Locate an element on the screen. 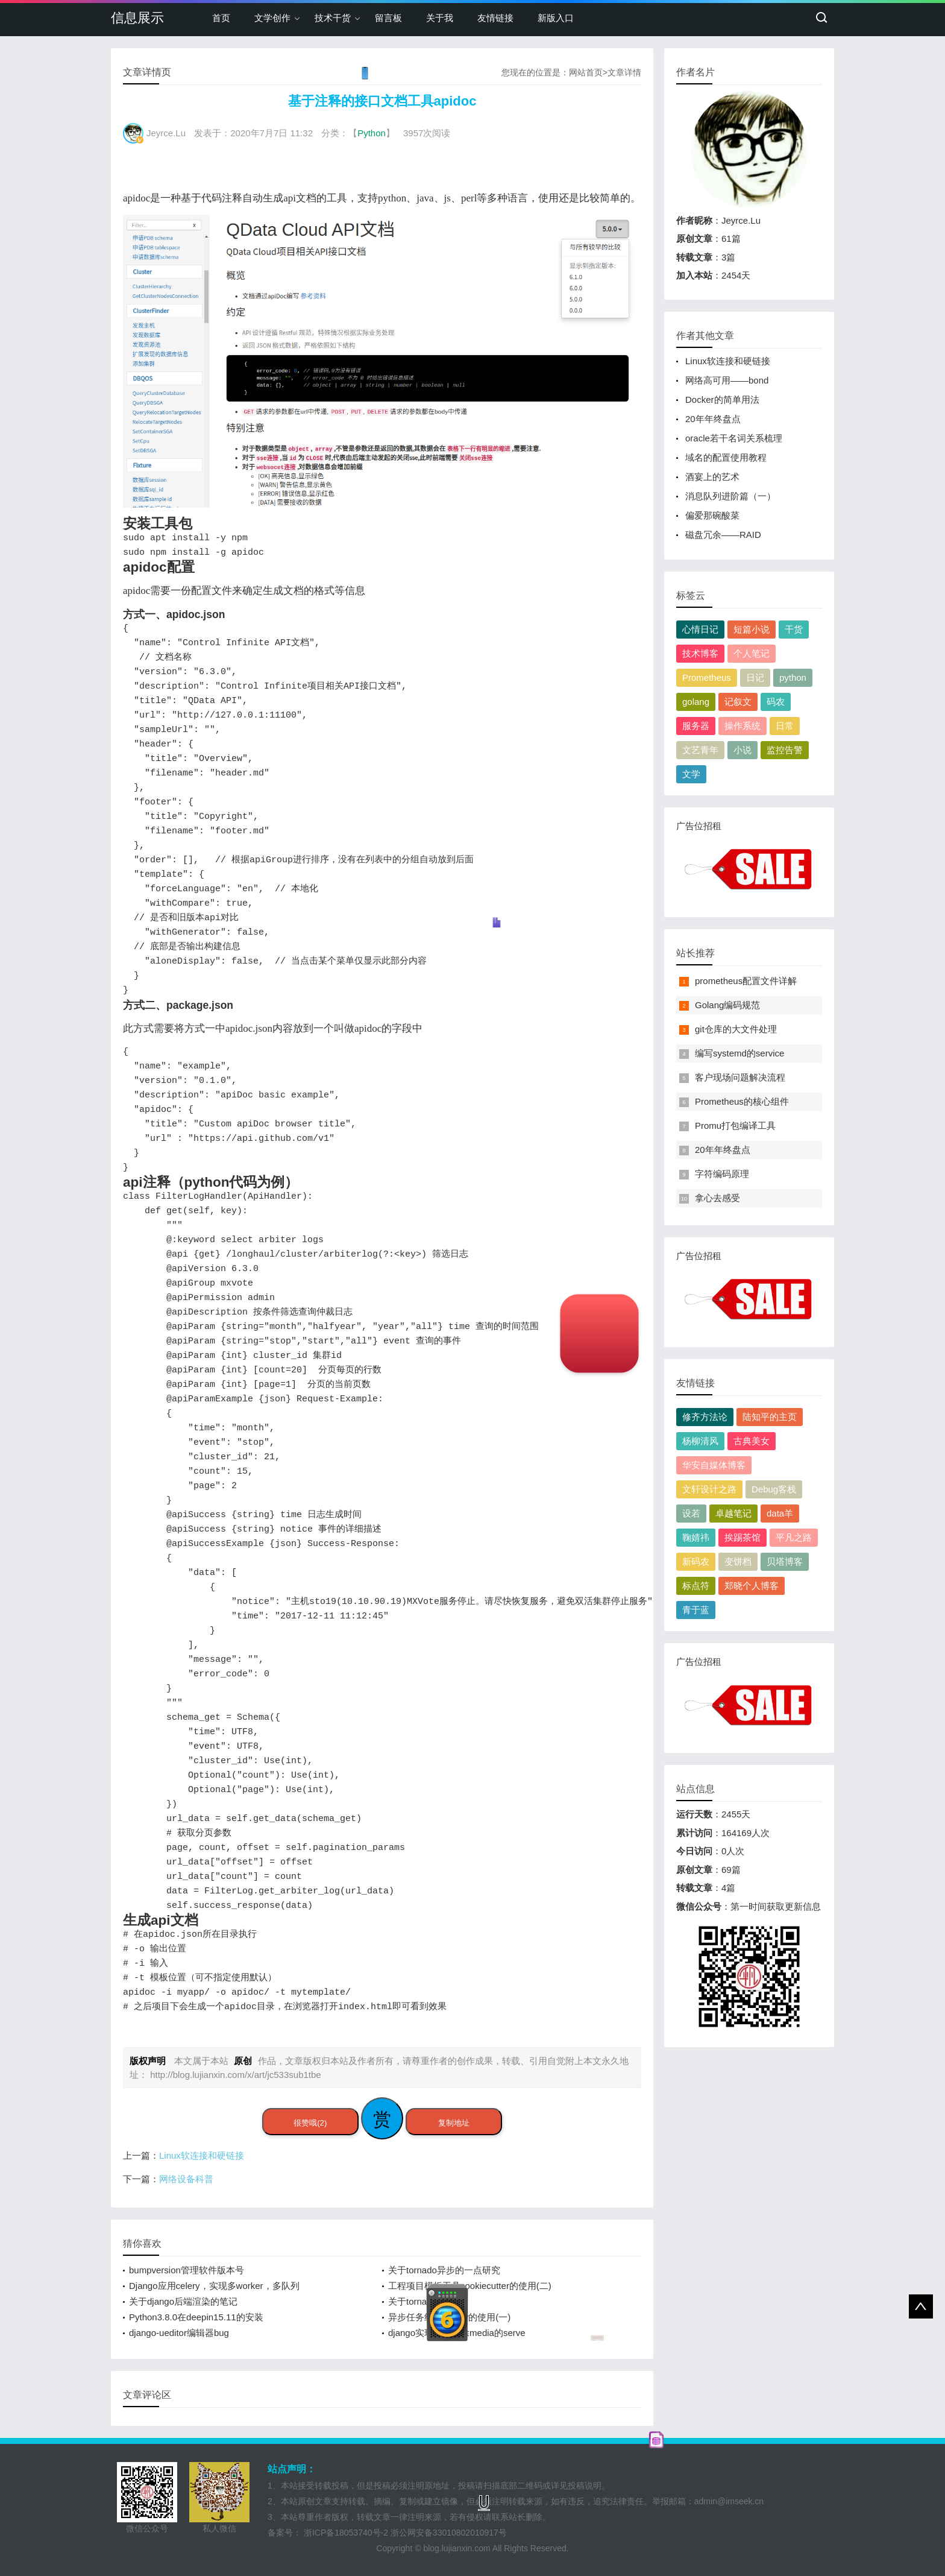 Image resolution: width=945 pixels, height=2576 pixels. a libreoffice base database file is located at coordinates (656, 2440).